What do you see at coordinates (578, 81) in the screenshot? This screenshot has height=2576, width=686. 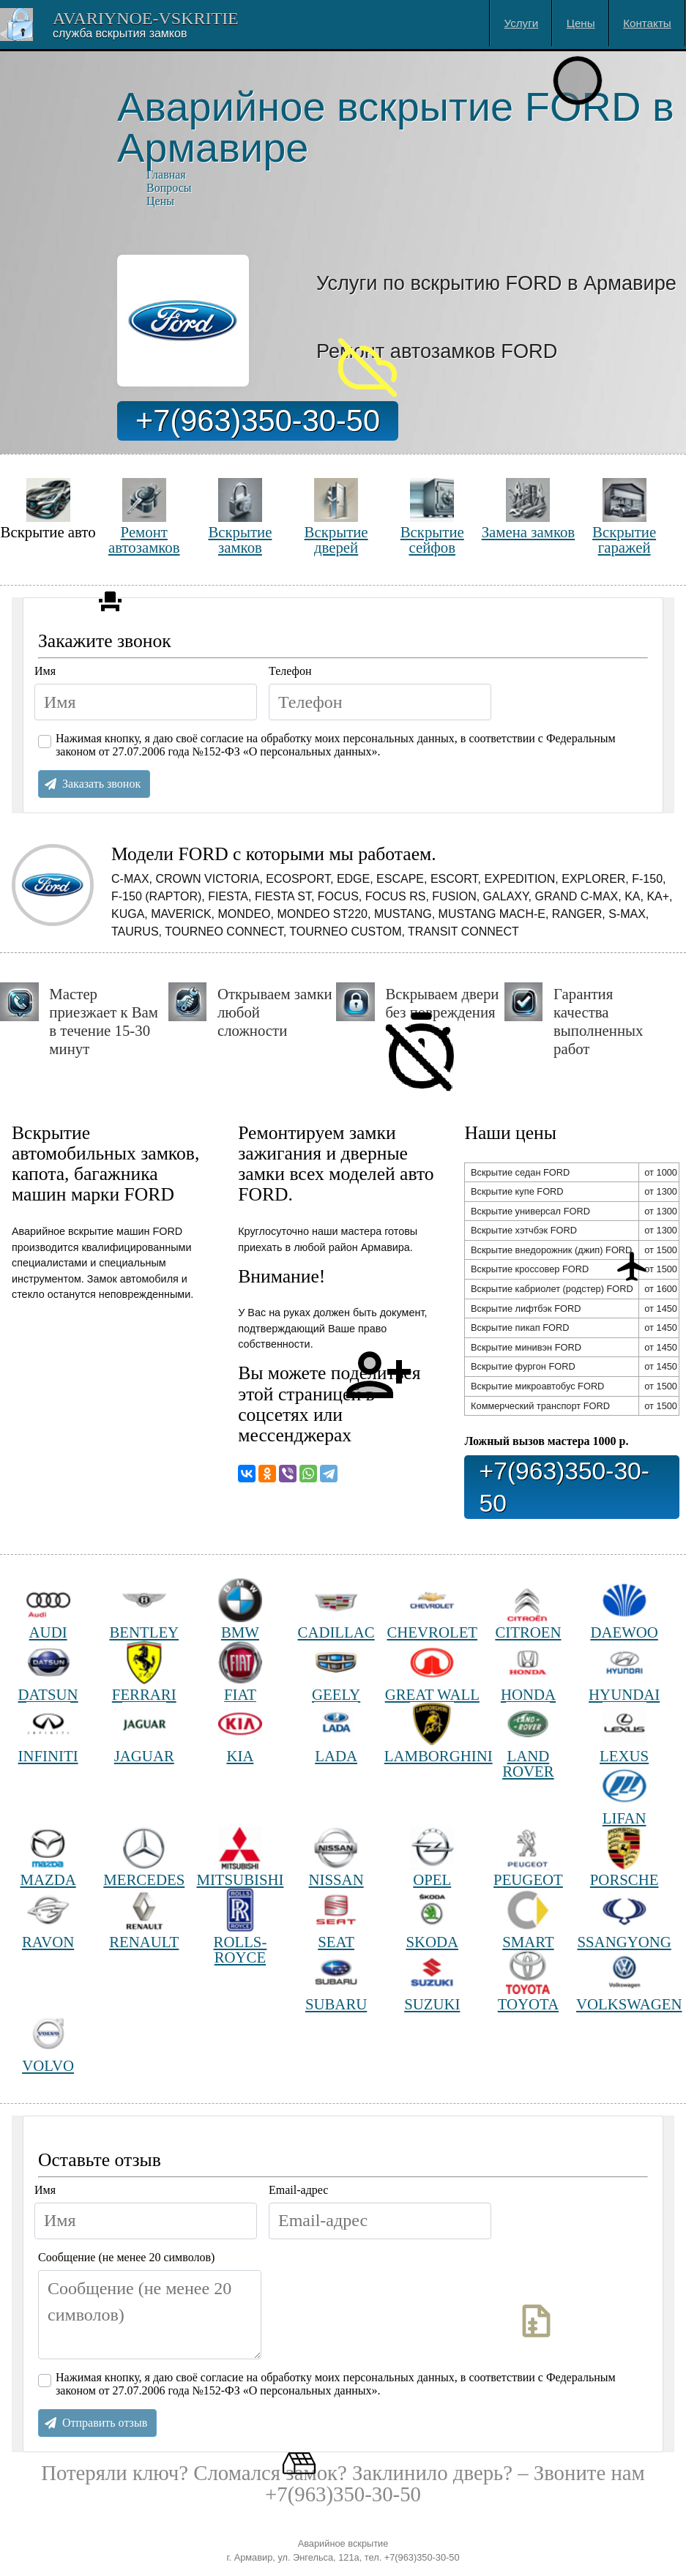 I see `indicates a filled or selected state` at bounding box center [578, 81].